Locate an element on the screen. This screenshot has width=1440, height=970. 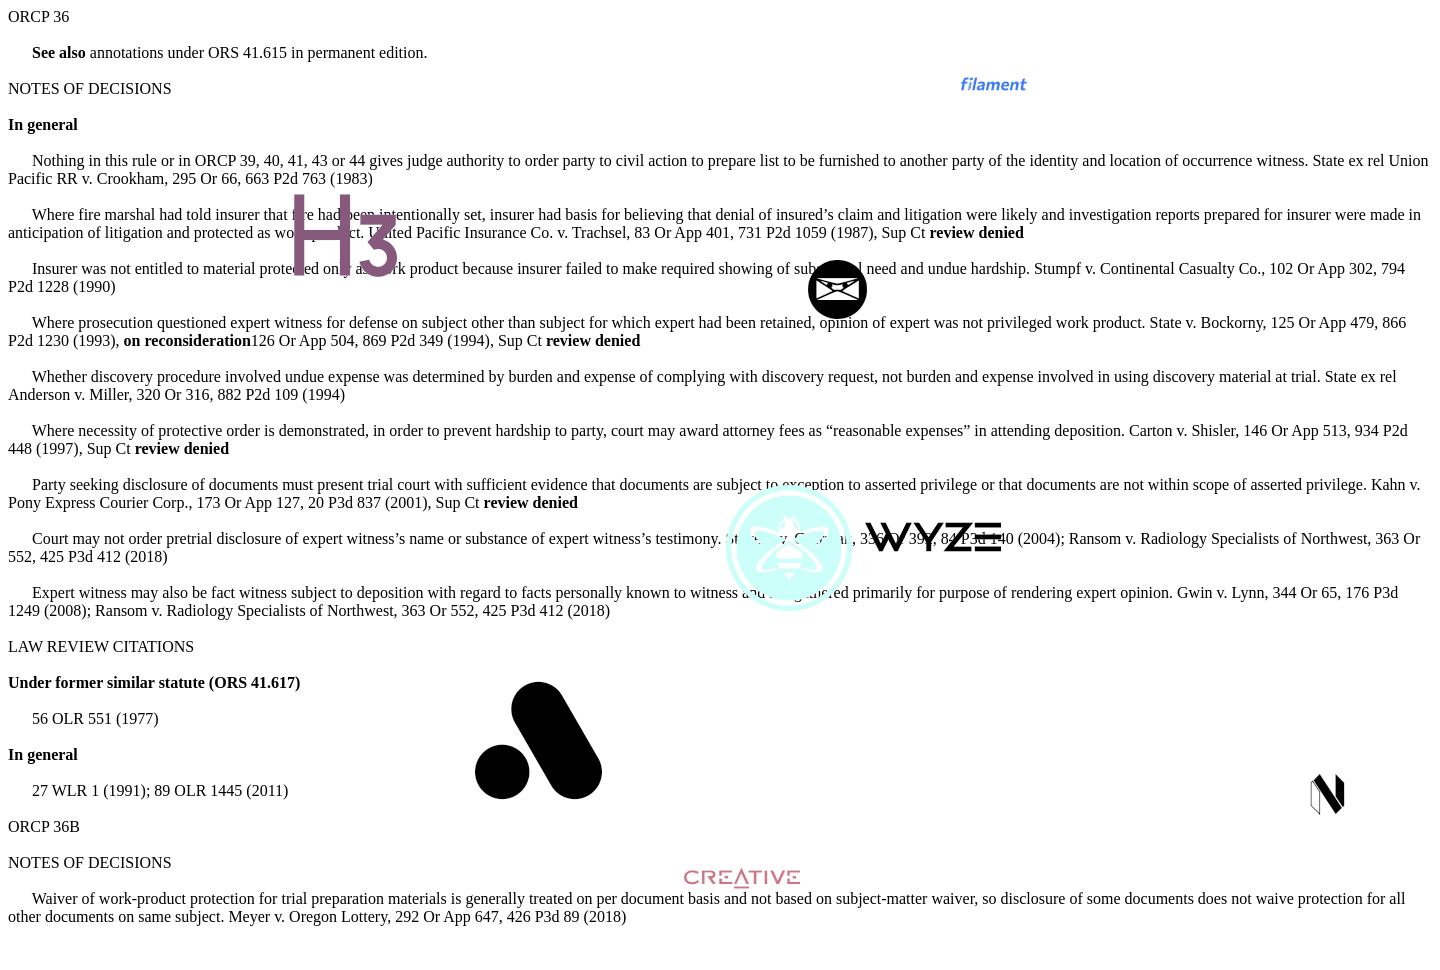
analogue brand logo is located at coordinates (538, 740).